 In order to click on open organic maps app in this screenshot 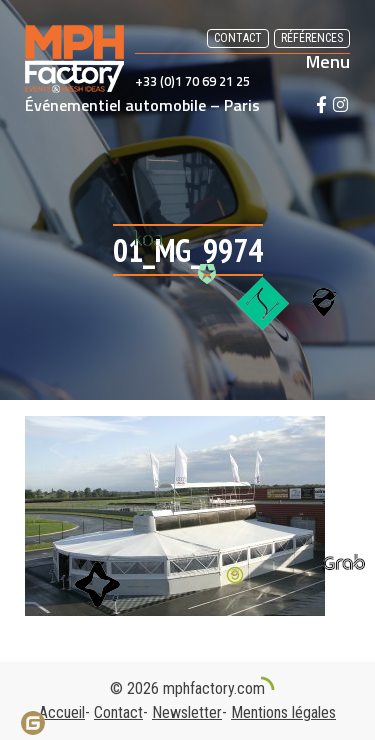, I will do `click(323, 302)`.